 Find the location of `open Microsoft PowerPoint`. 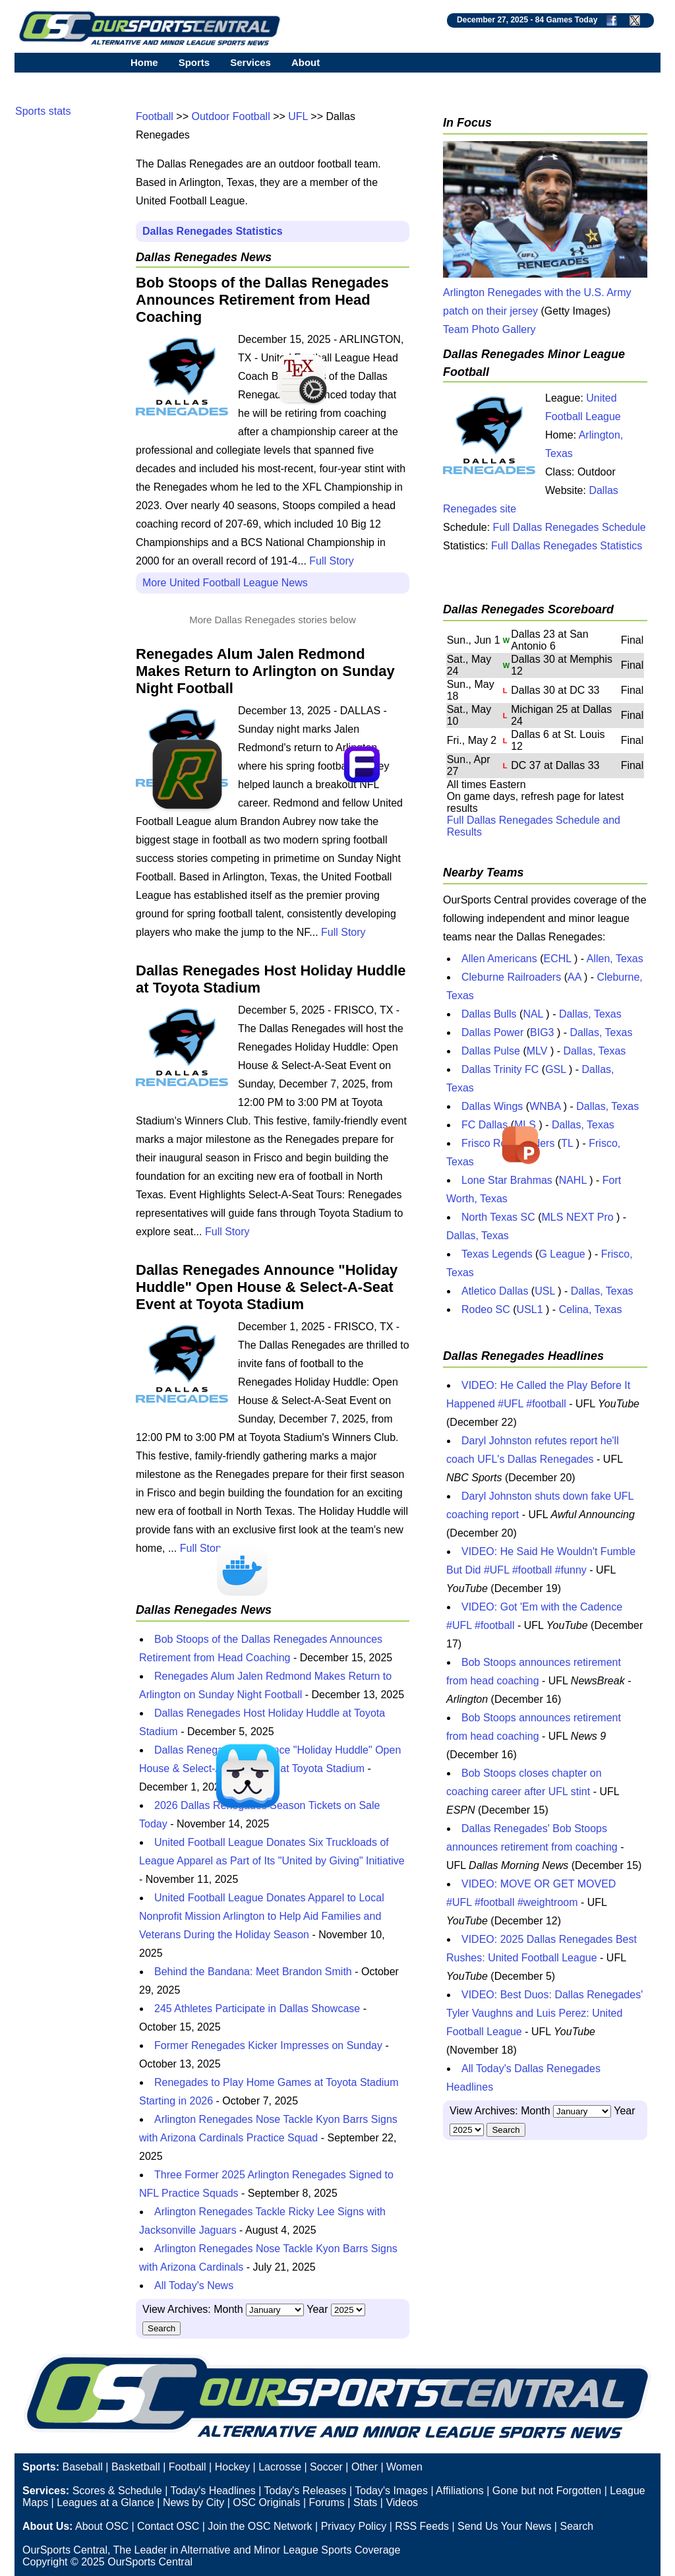

open Microsoft PowerPoint is located at coordinates (520, 1144).